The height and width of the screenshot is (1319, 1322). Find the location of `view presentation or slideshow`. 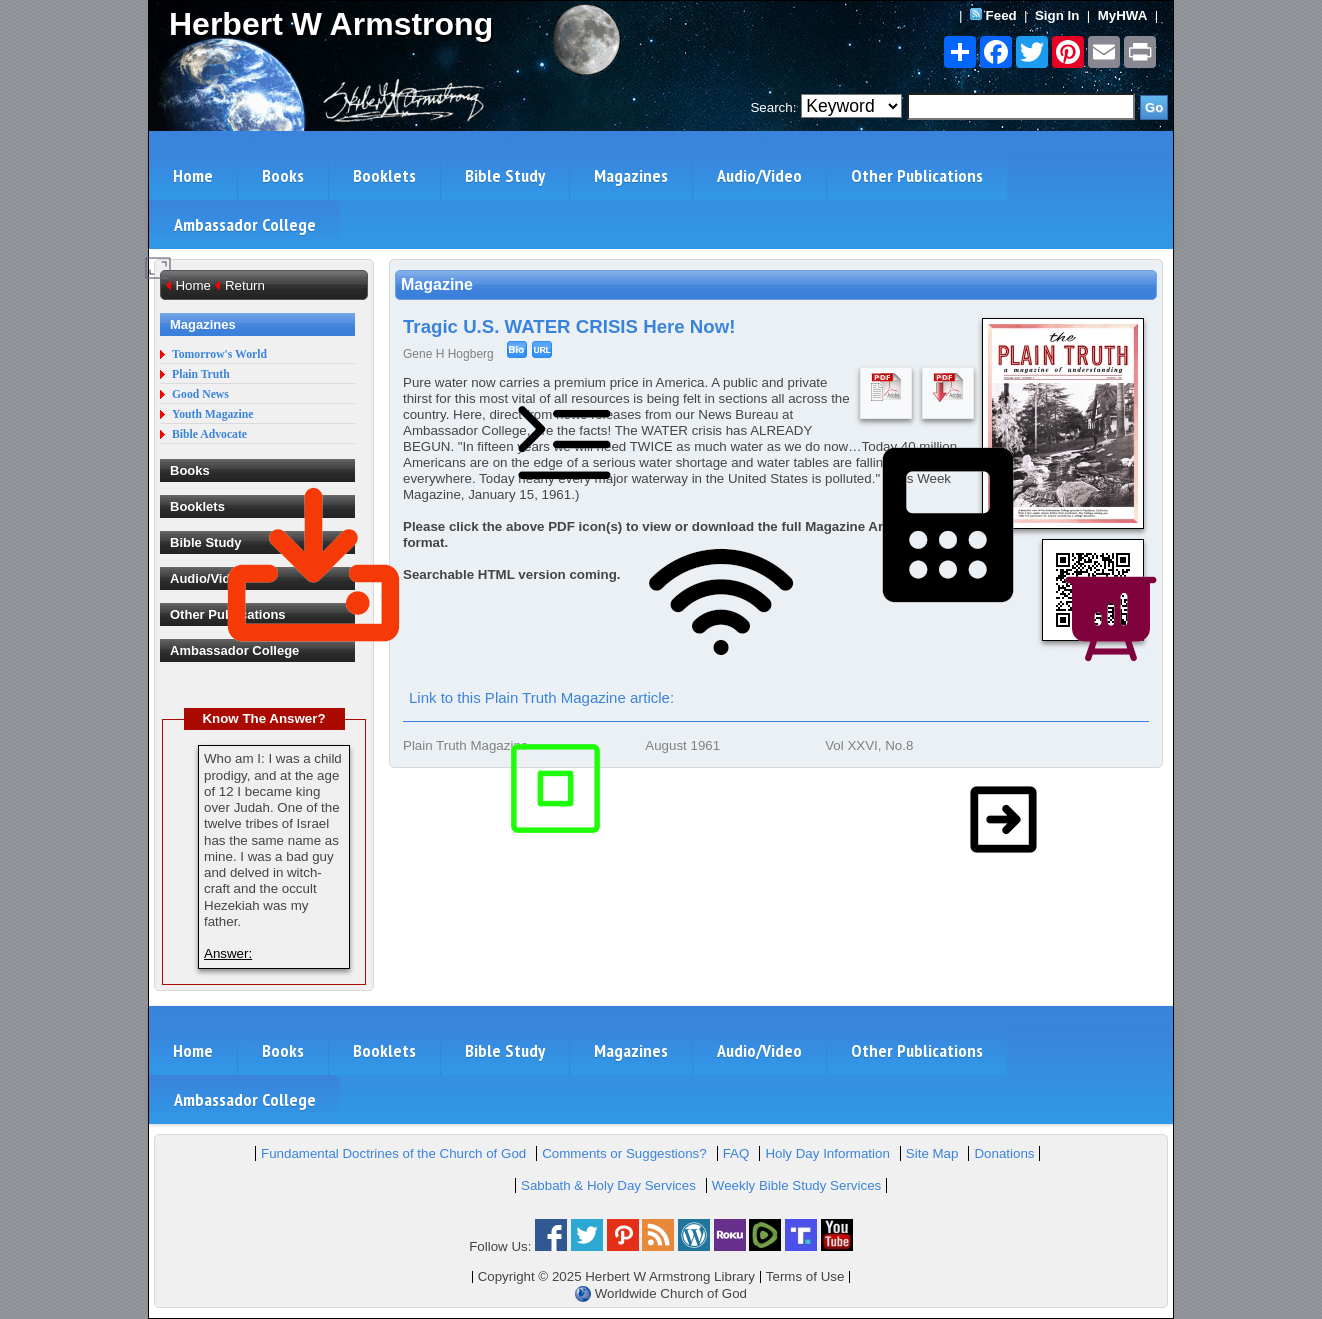

view presentation or slideshow is located at coordinates (1111, 619).